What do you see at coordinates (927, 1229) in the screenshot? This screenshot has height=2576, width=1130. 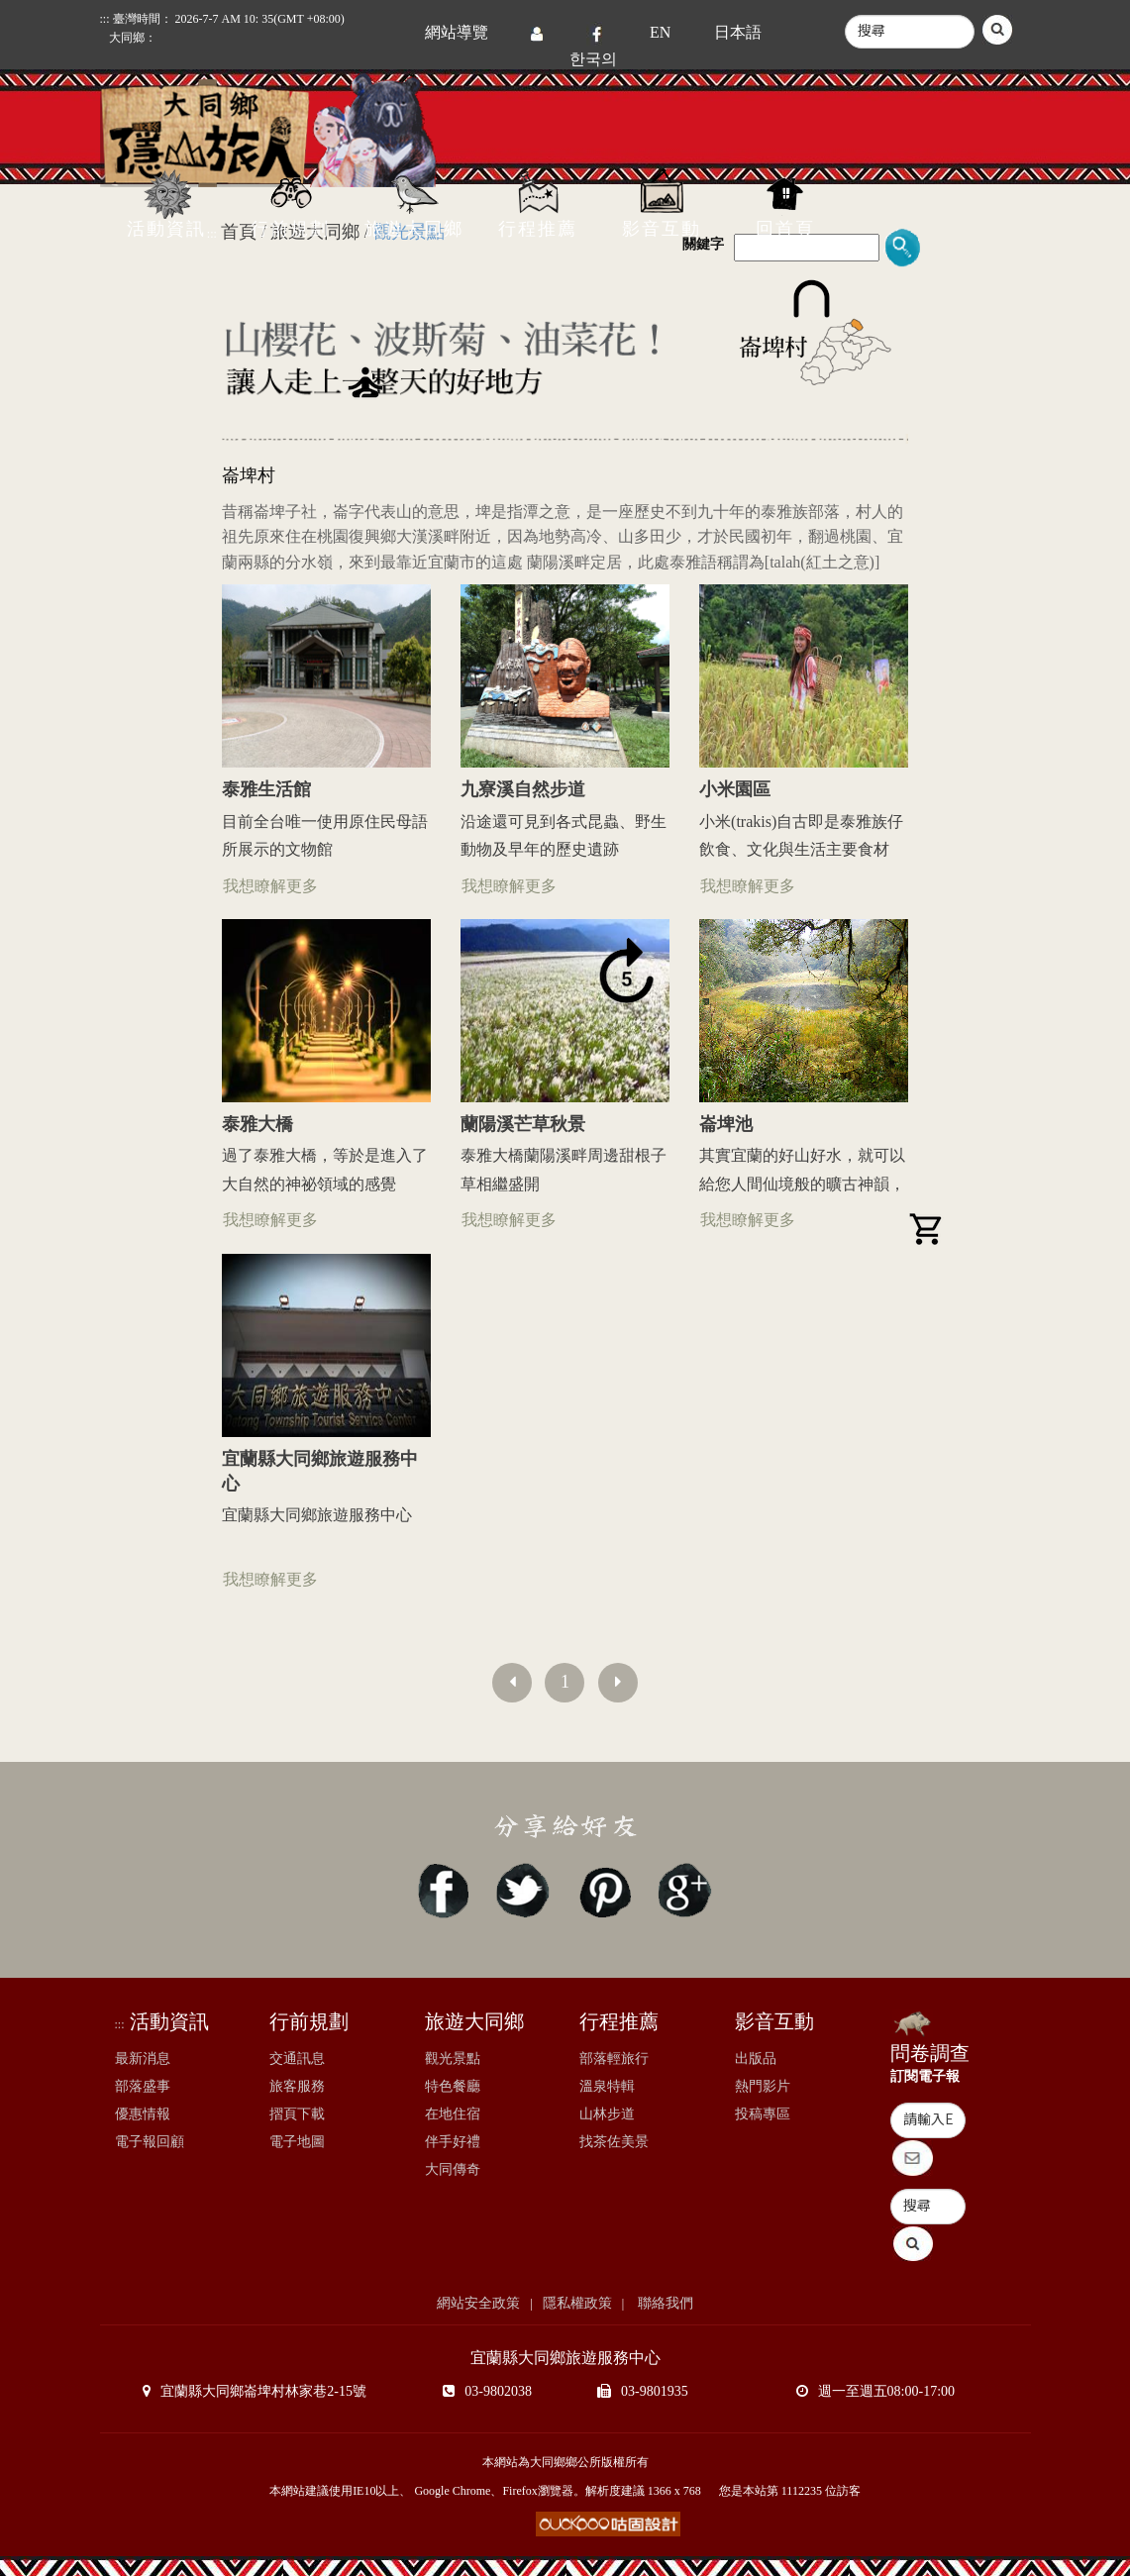 I see `view nearby grocery stores` at bounding box center [927, 1229].